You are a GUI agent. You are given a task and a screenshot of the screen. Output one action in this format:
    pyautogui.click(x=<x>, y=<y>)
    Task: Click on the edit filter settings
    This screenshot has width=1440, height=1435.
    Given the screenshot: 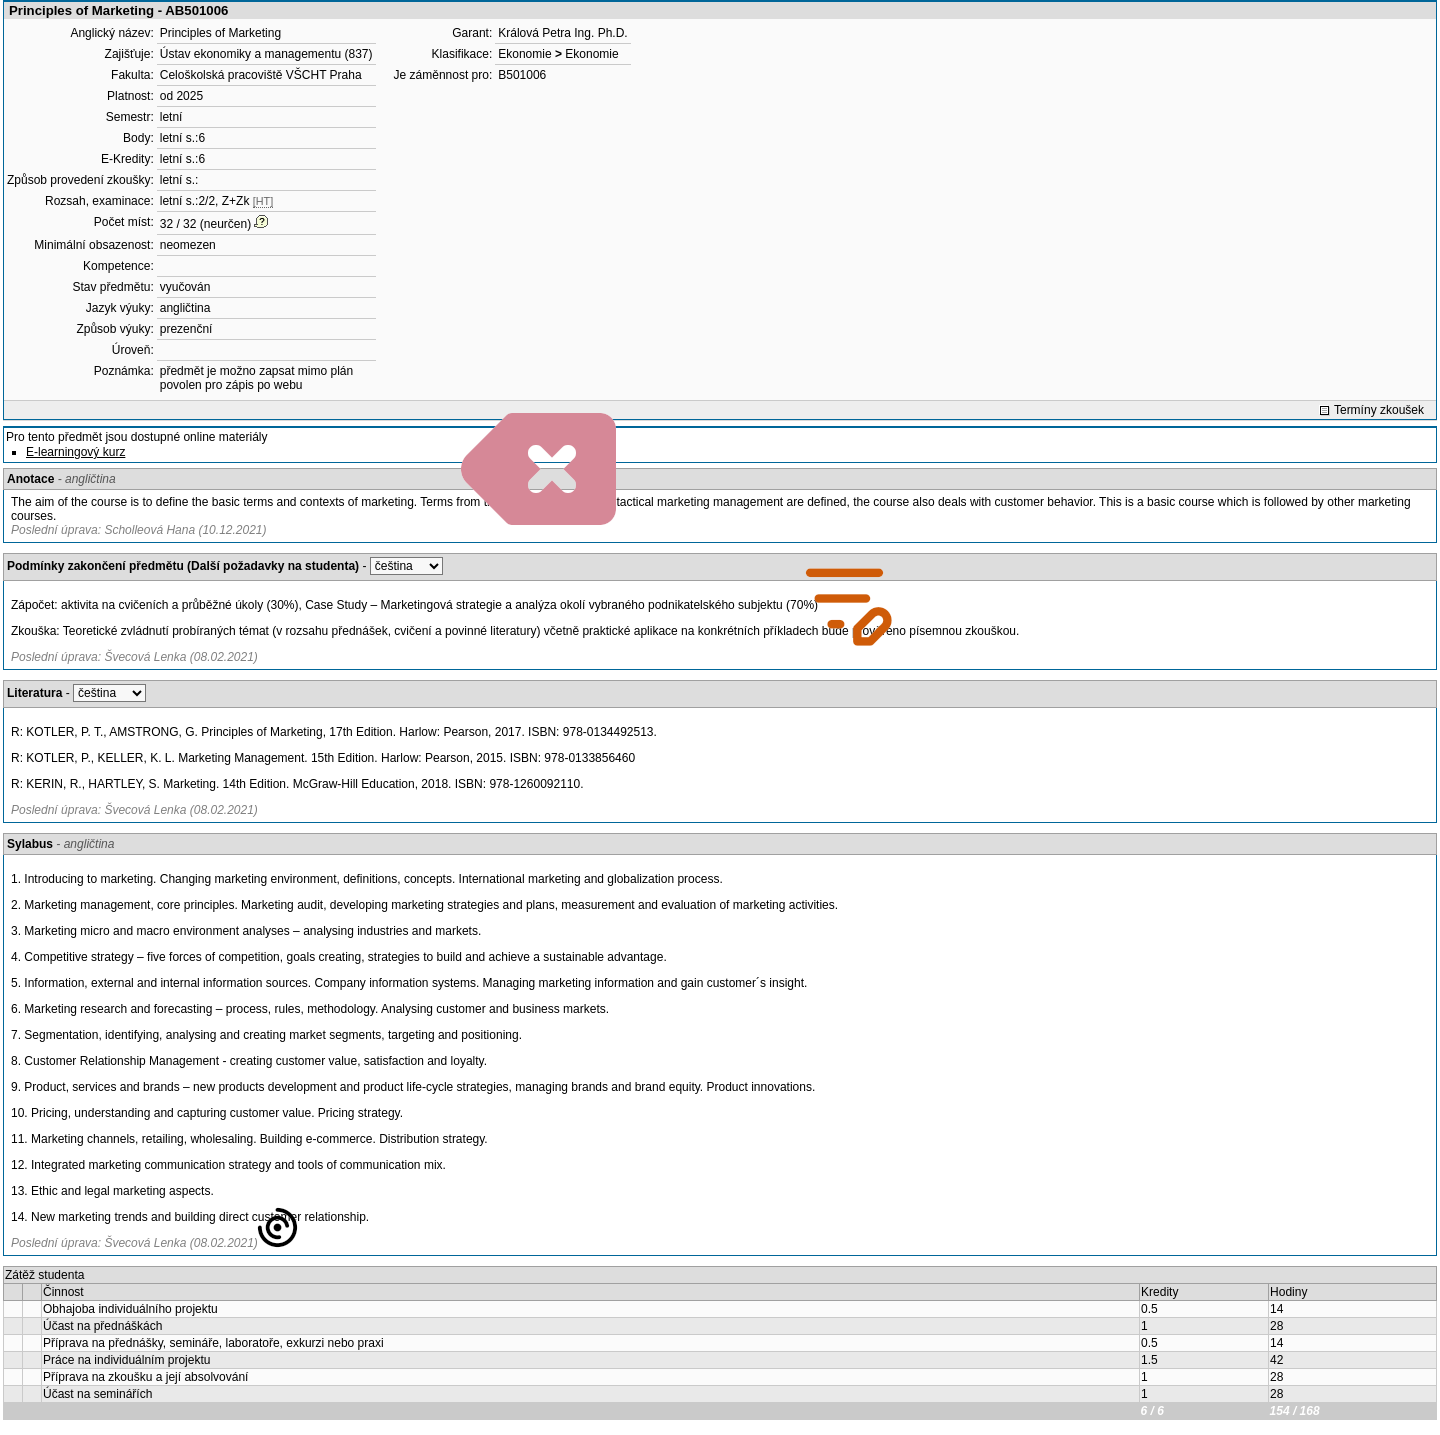 What is the action you would take?
    pyautogui.click(x=844, y=598)
    